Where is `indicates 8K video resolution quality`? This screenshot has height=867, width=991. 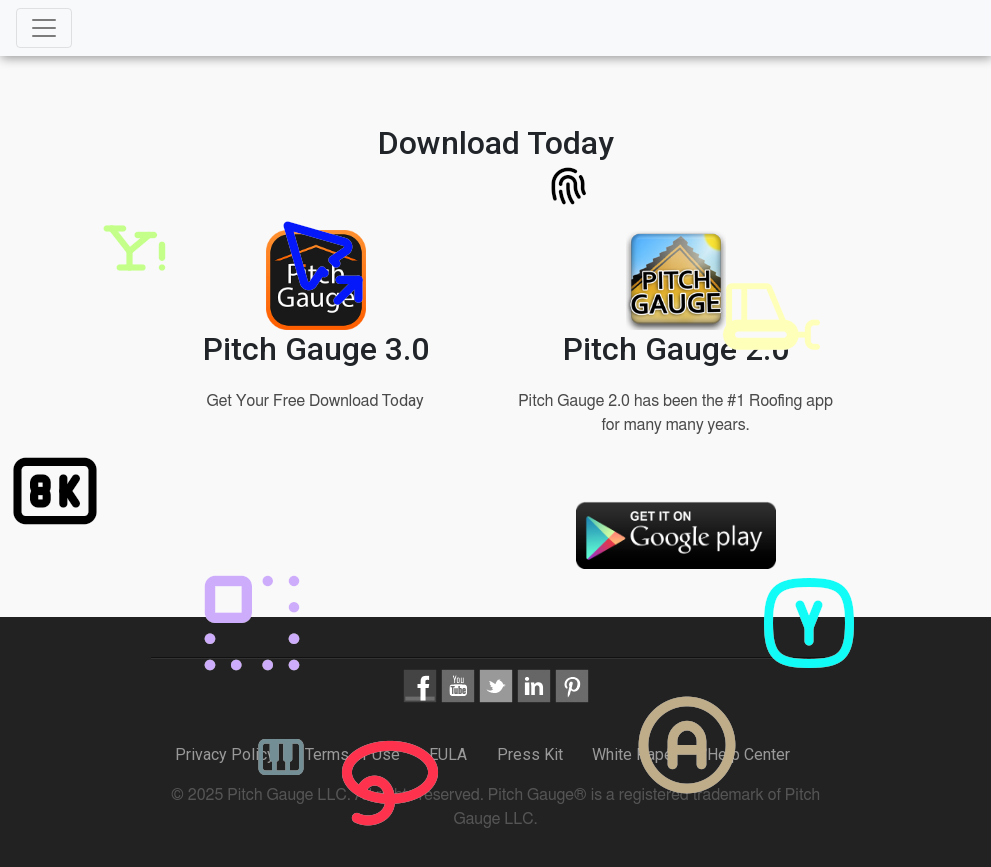 indicates 8K video resolution quality is located at coordinates (55, 491).